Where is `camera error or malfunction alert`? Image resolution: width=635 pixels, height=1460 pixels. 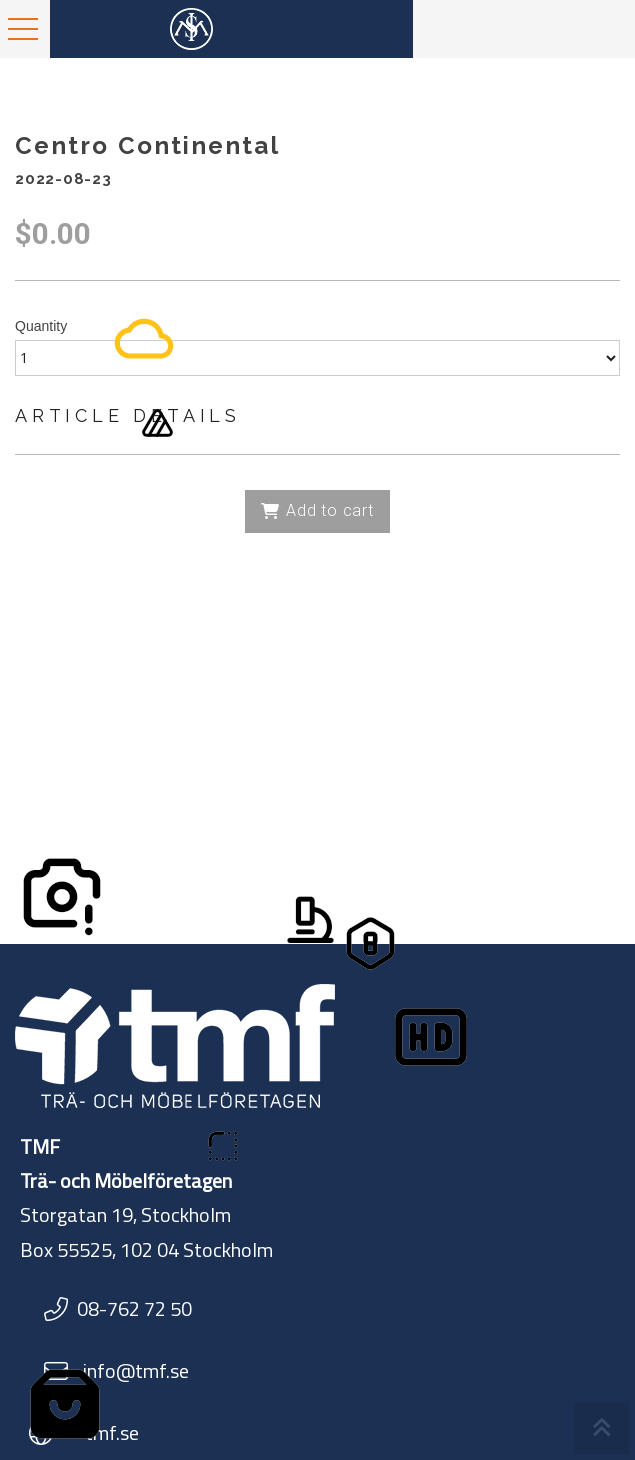
camera error or malfunction alert is located at coordinates (62, 893).